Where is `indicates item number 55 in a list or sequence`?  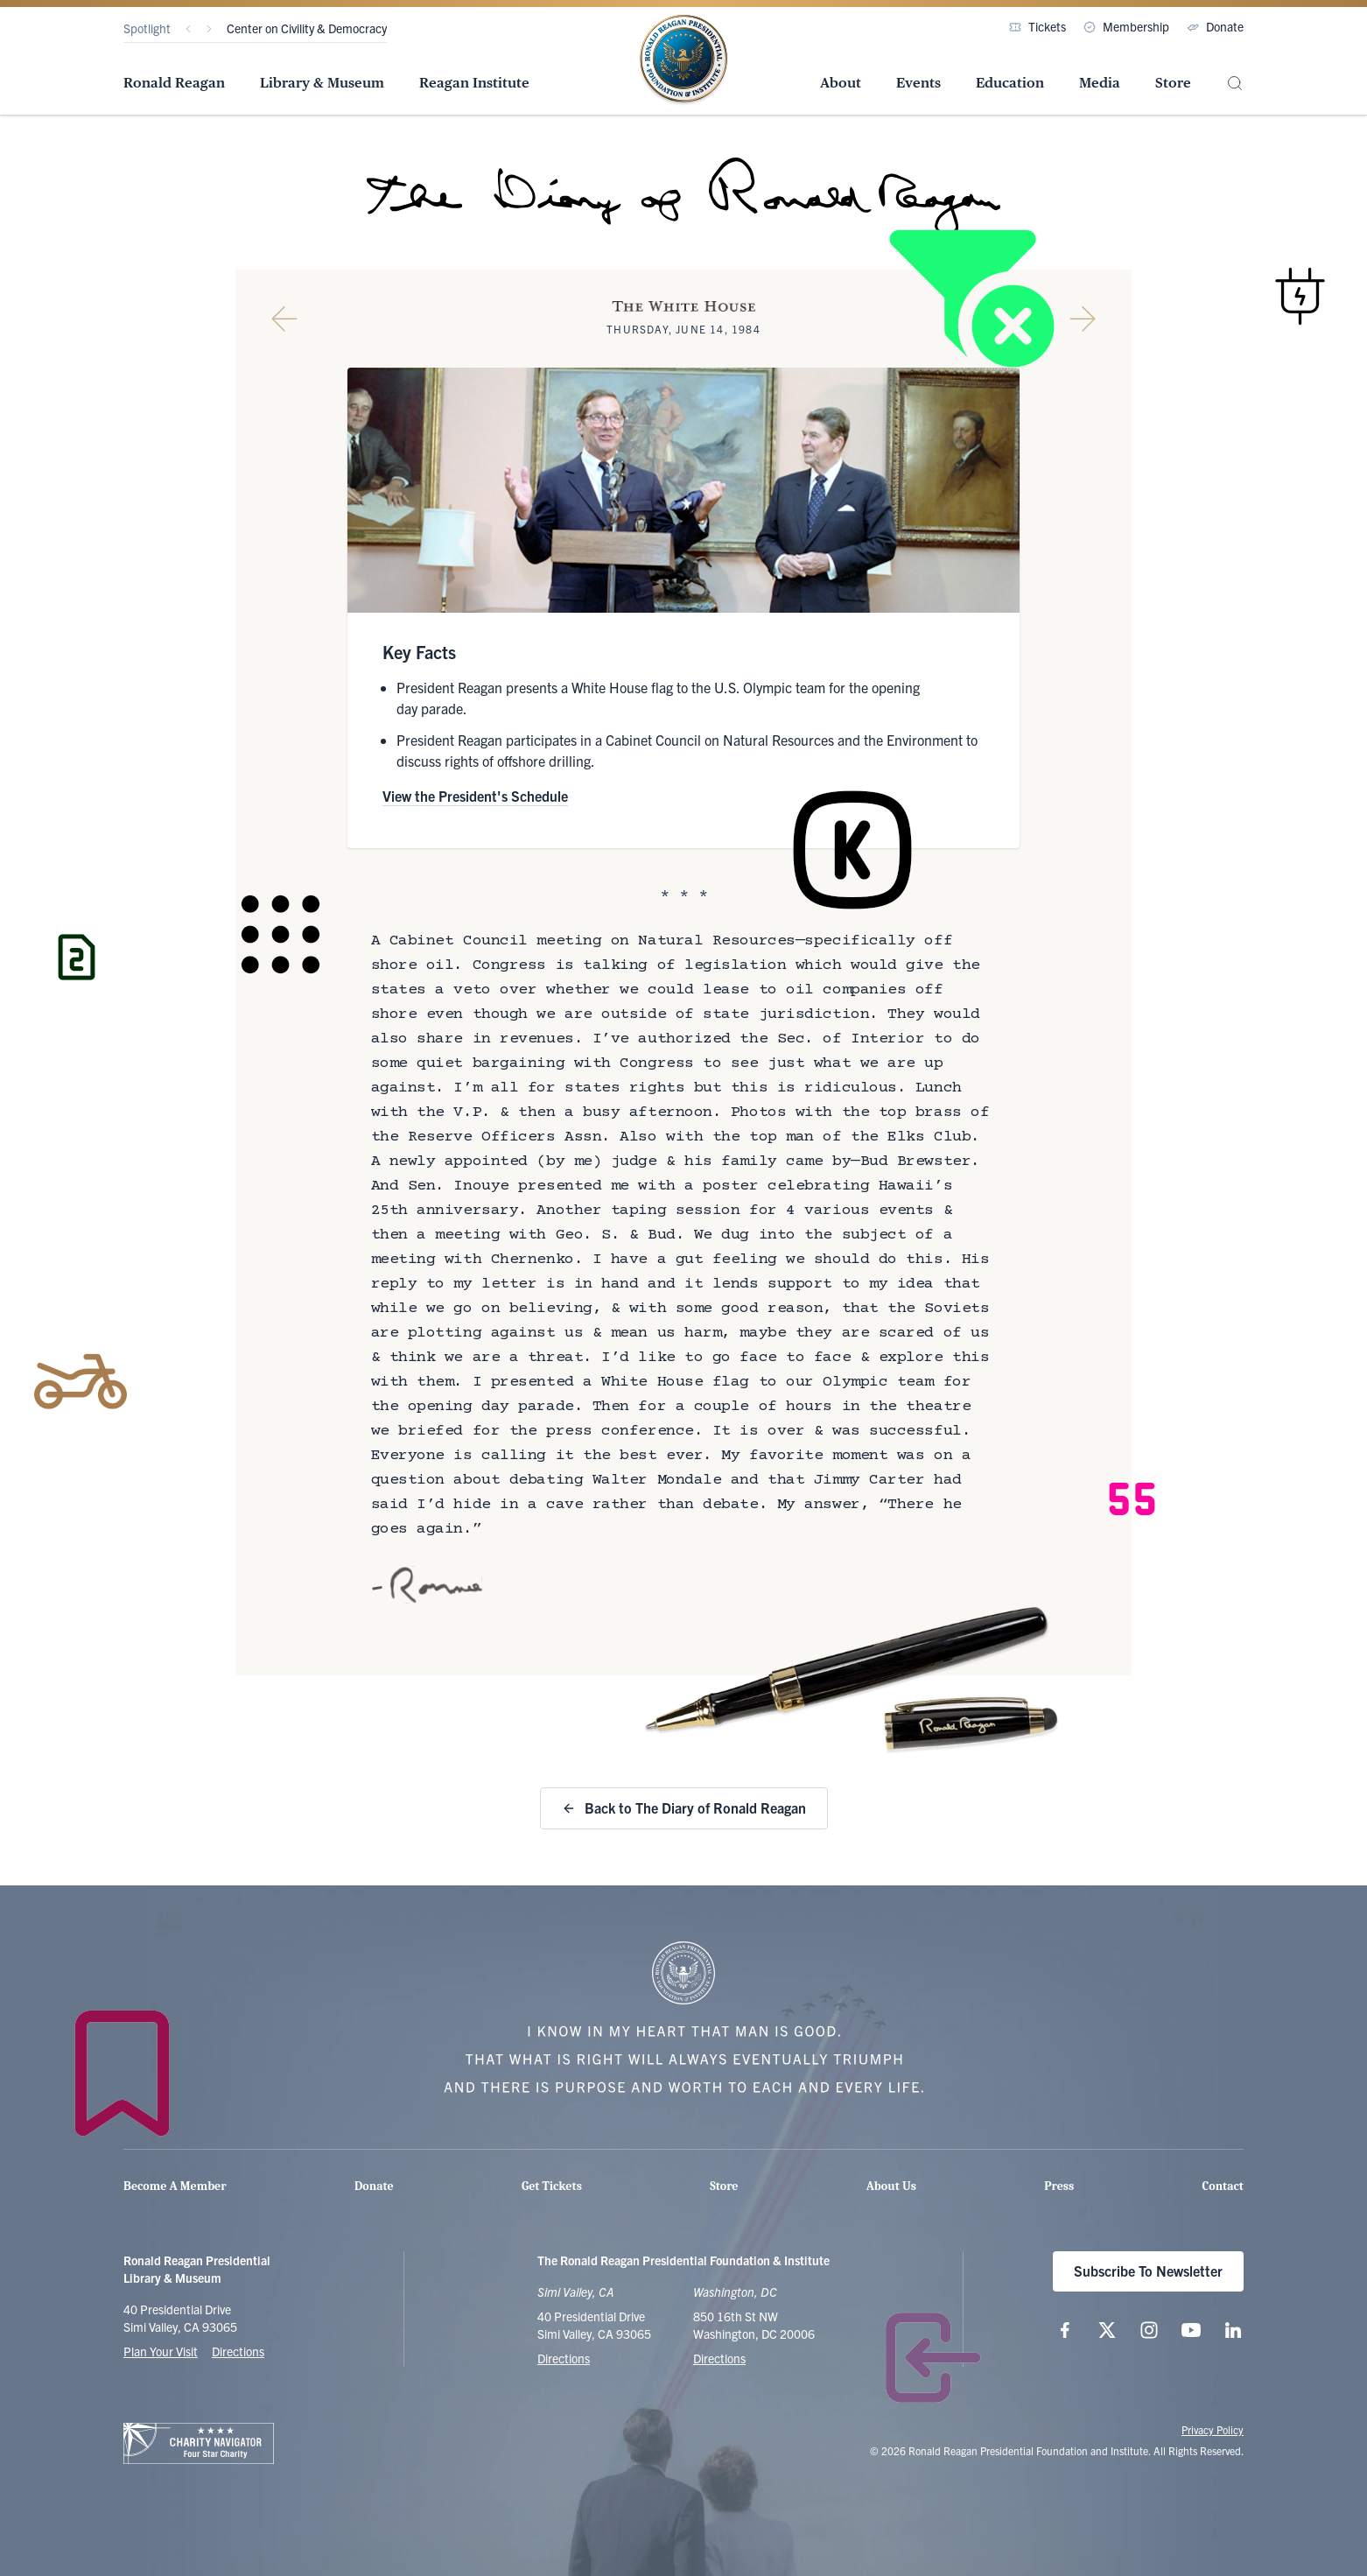
indicates item number 55 in a list or sequence is located at coordinates (1132, 1499).